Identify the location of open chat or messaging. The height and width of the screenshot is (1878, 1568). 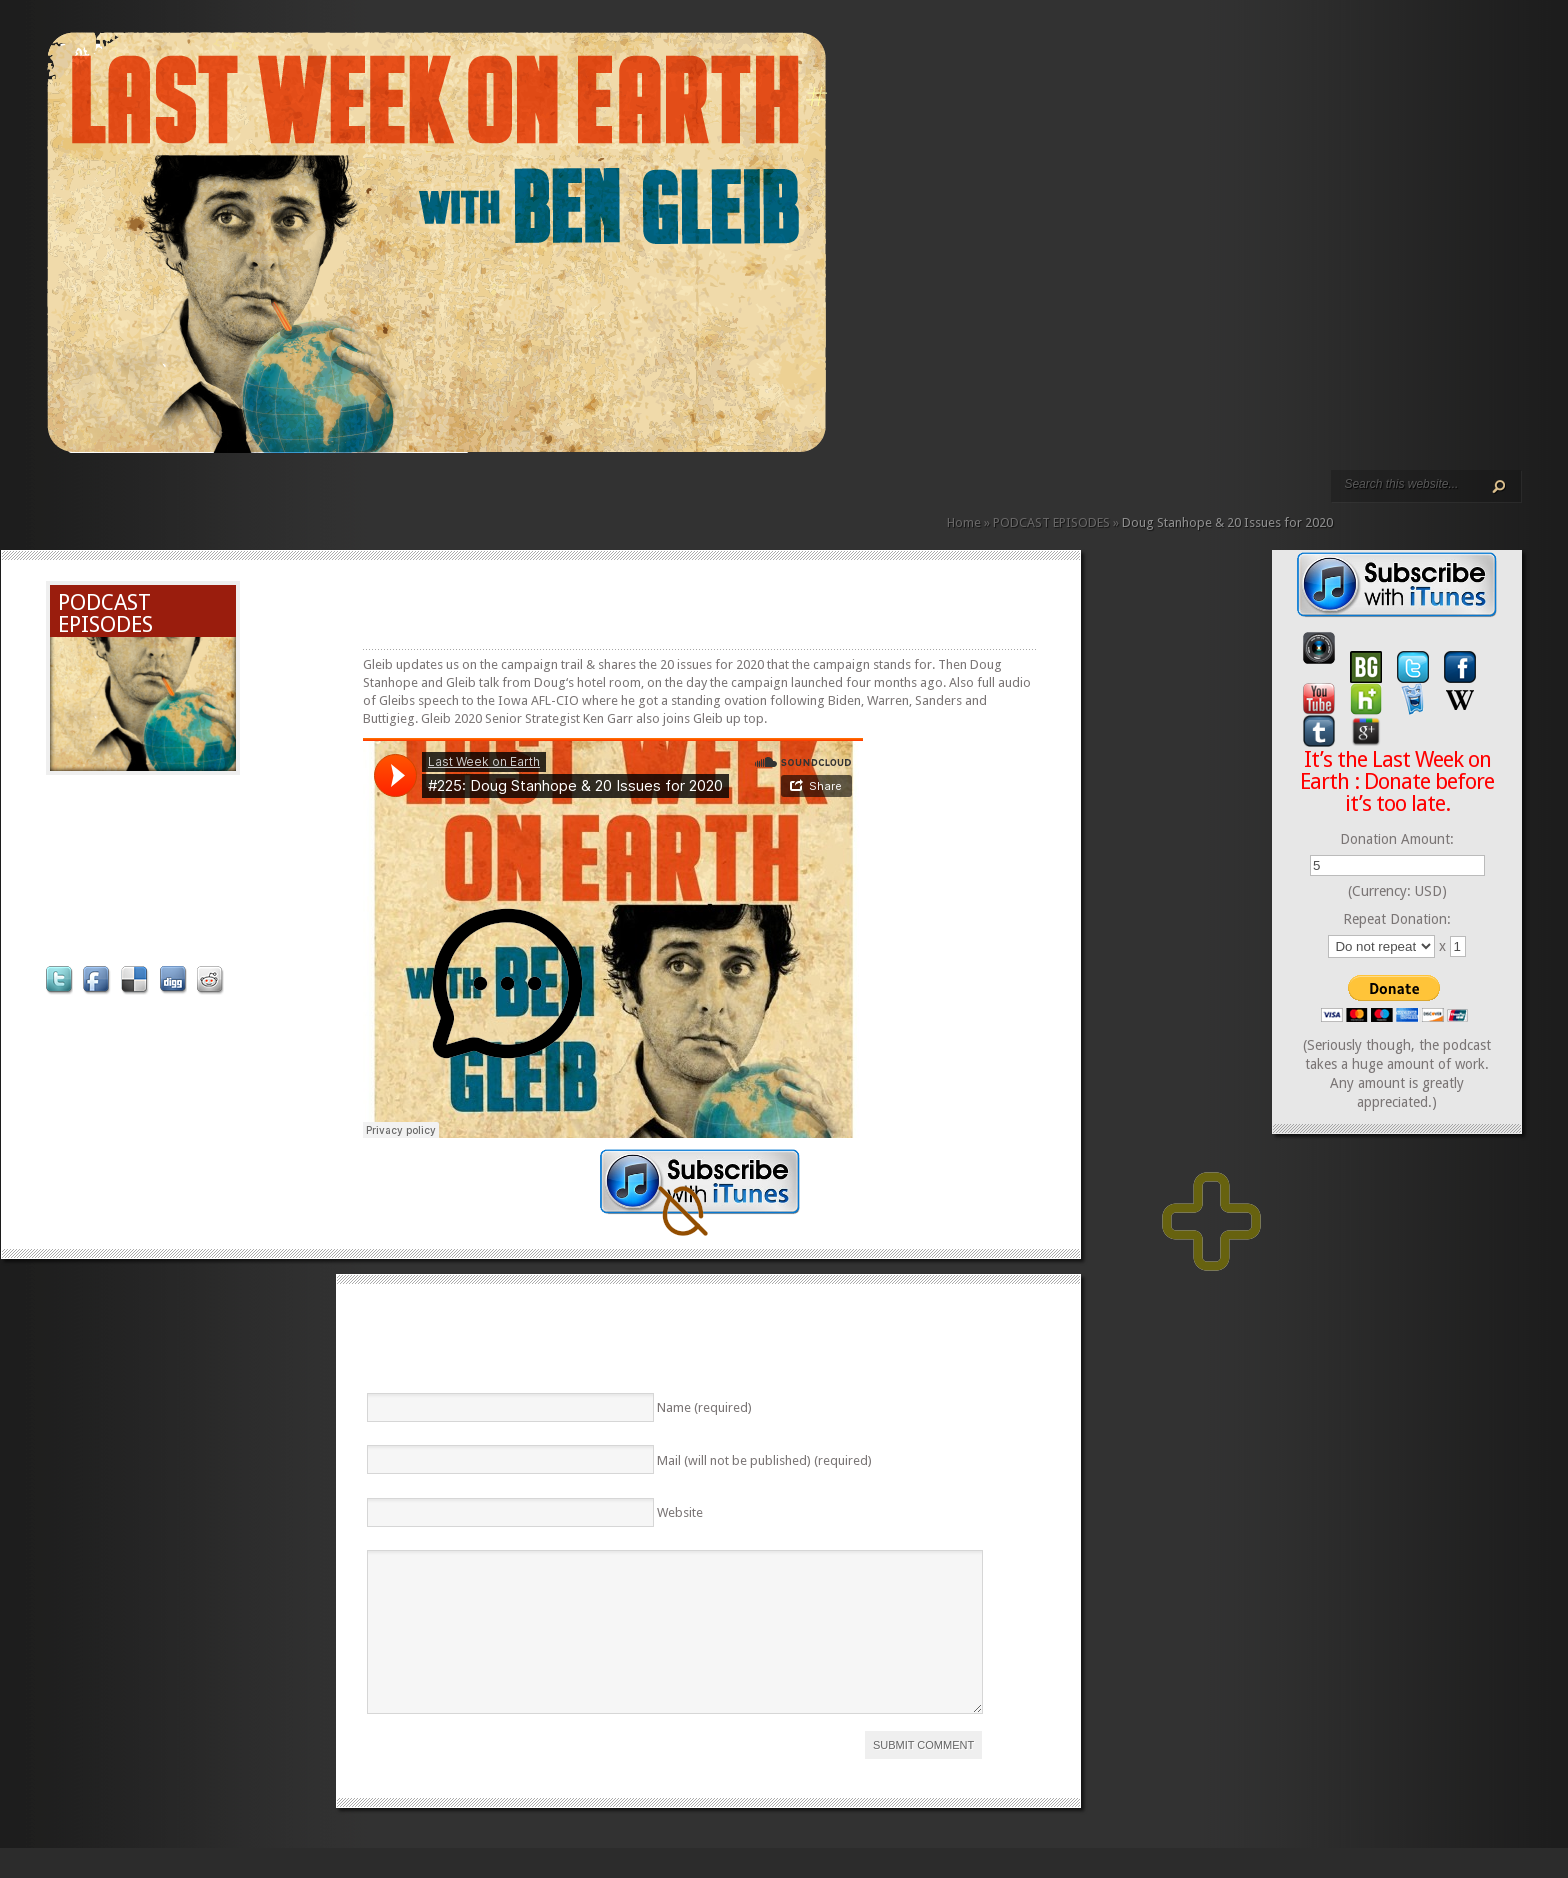
(507, 983).